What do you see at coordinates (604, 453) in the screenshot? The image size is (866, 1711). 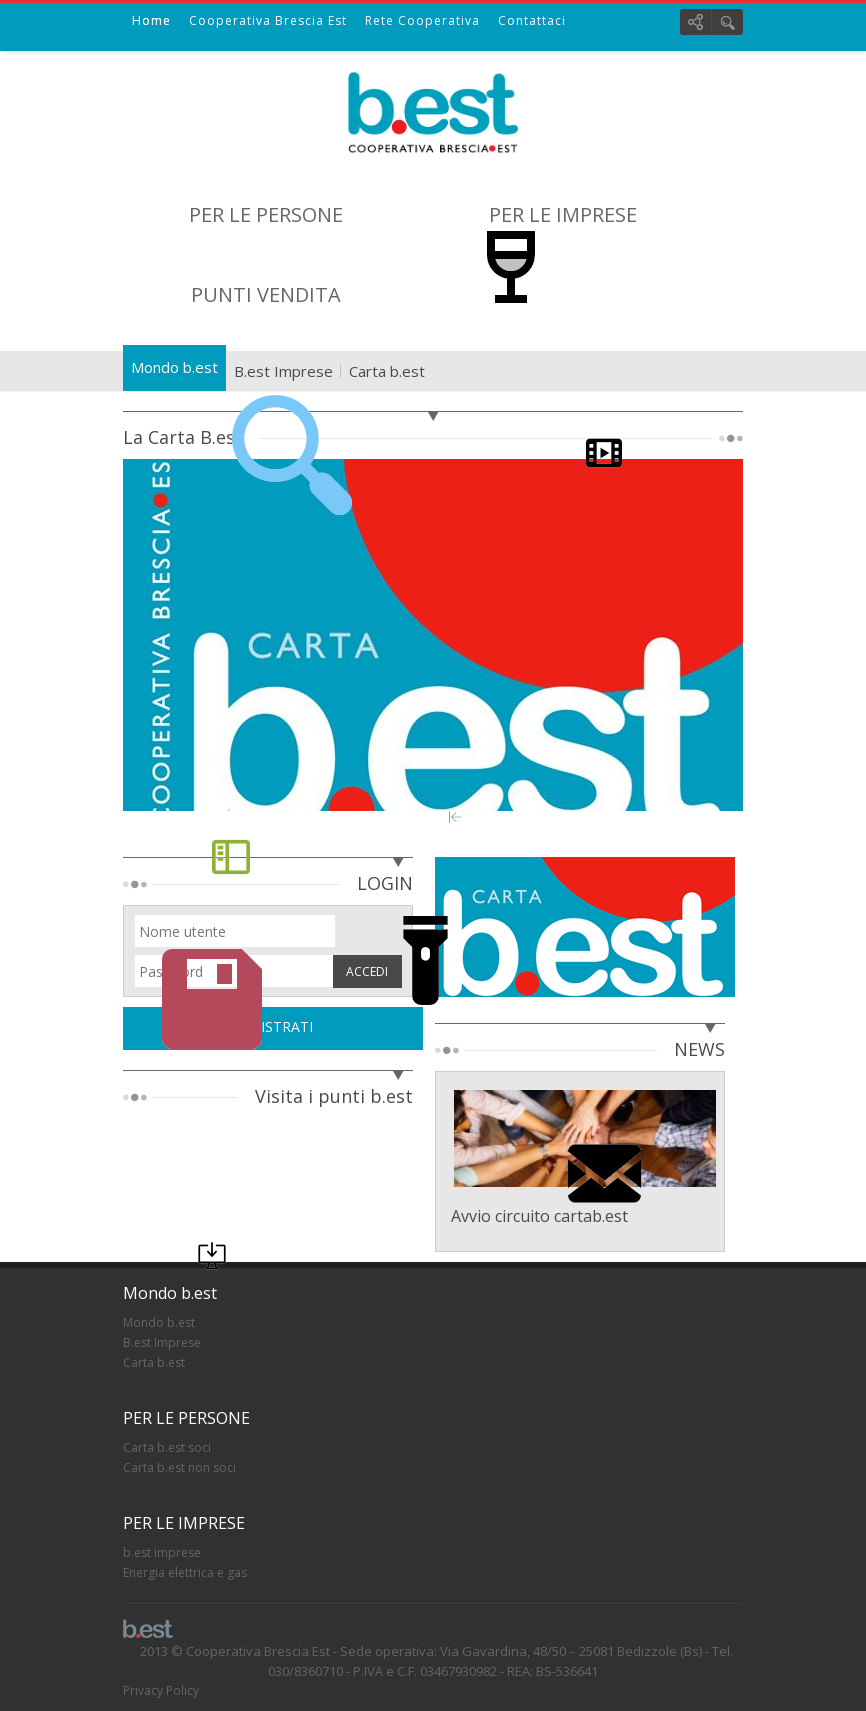 I see `play video or movie content` at bounding box center [604, 453].